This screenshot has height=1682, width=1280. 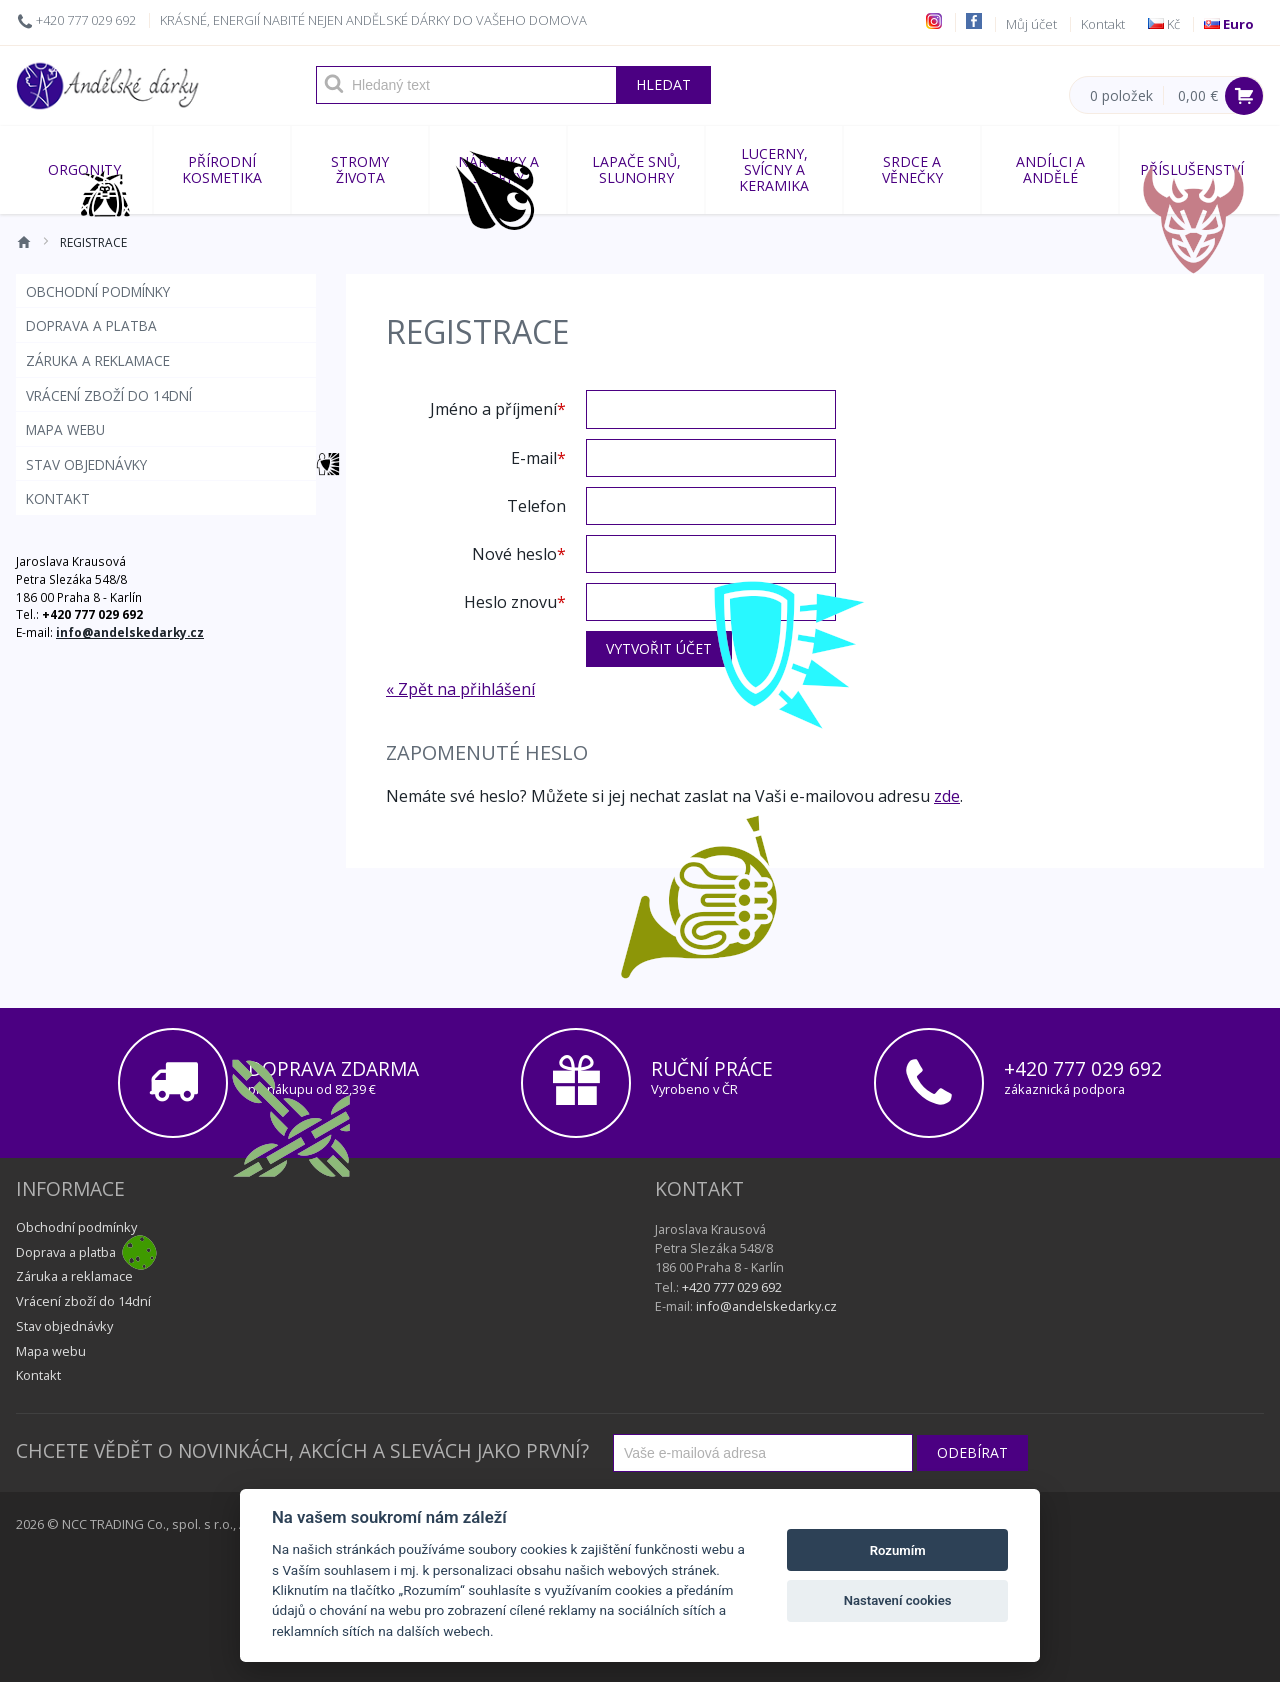 What do you see at coordinates (1193, 219) in the screenshot?
I see `select a villain or antagonist character` at bounding box center [1193, 219].